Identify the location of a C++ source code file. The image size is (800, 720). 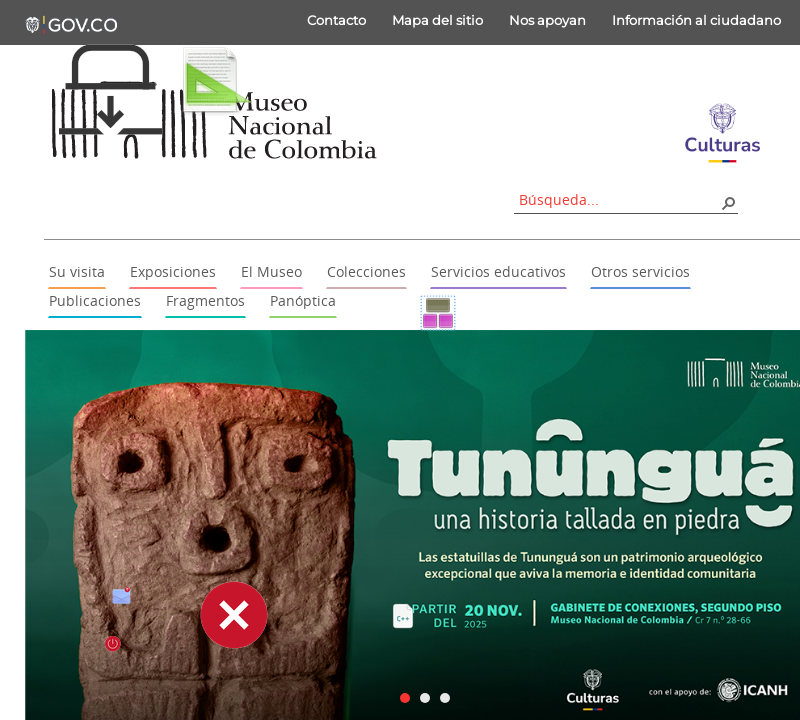
(403, 616).